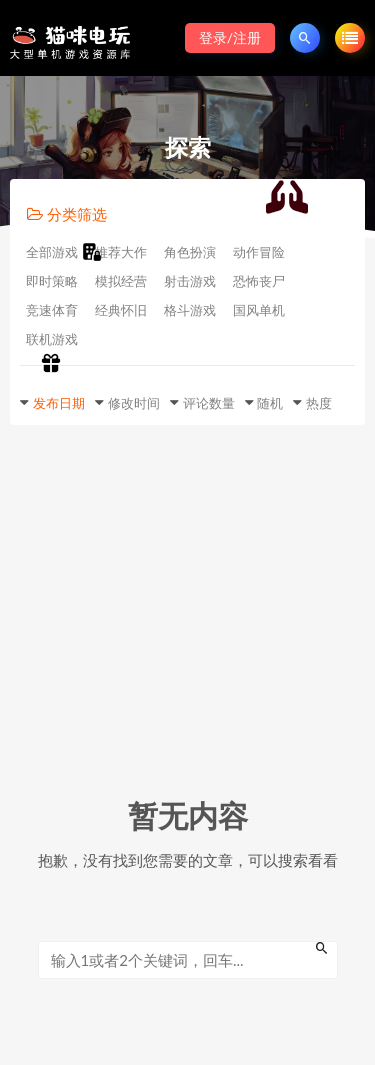 This screenshot has width=375, height=1065. I want to click on view or redeem a gift, so click(51, 363).